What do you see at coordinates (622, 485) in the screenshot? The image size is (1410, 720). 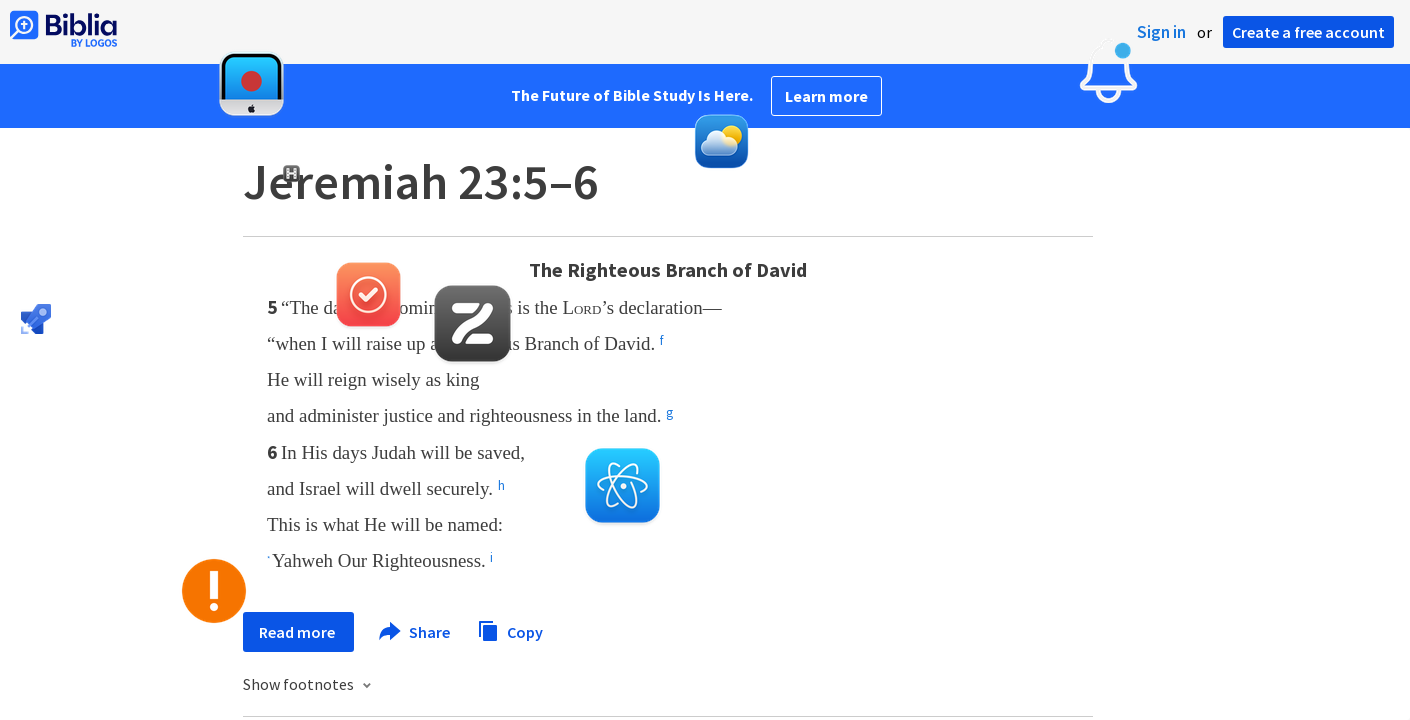 I see `open atom text editor` at bounding box center [622, 485].